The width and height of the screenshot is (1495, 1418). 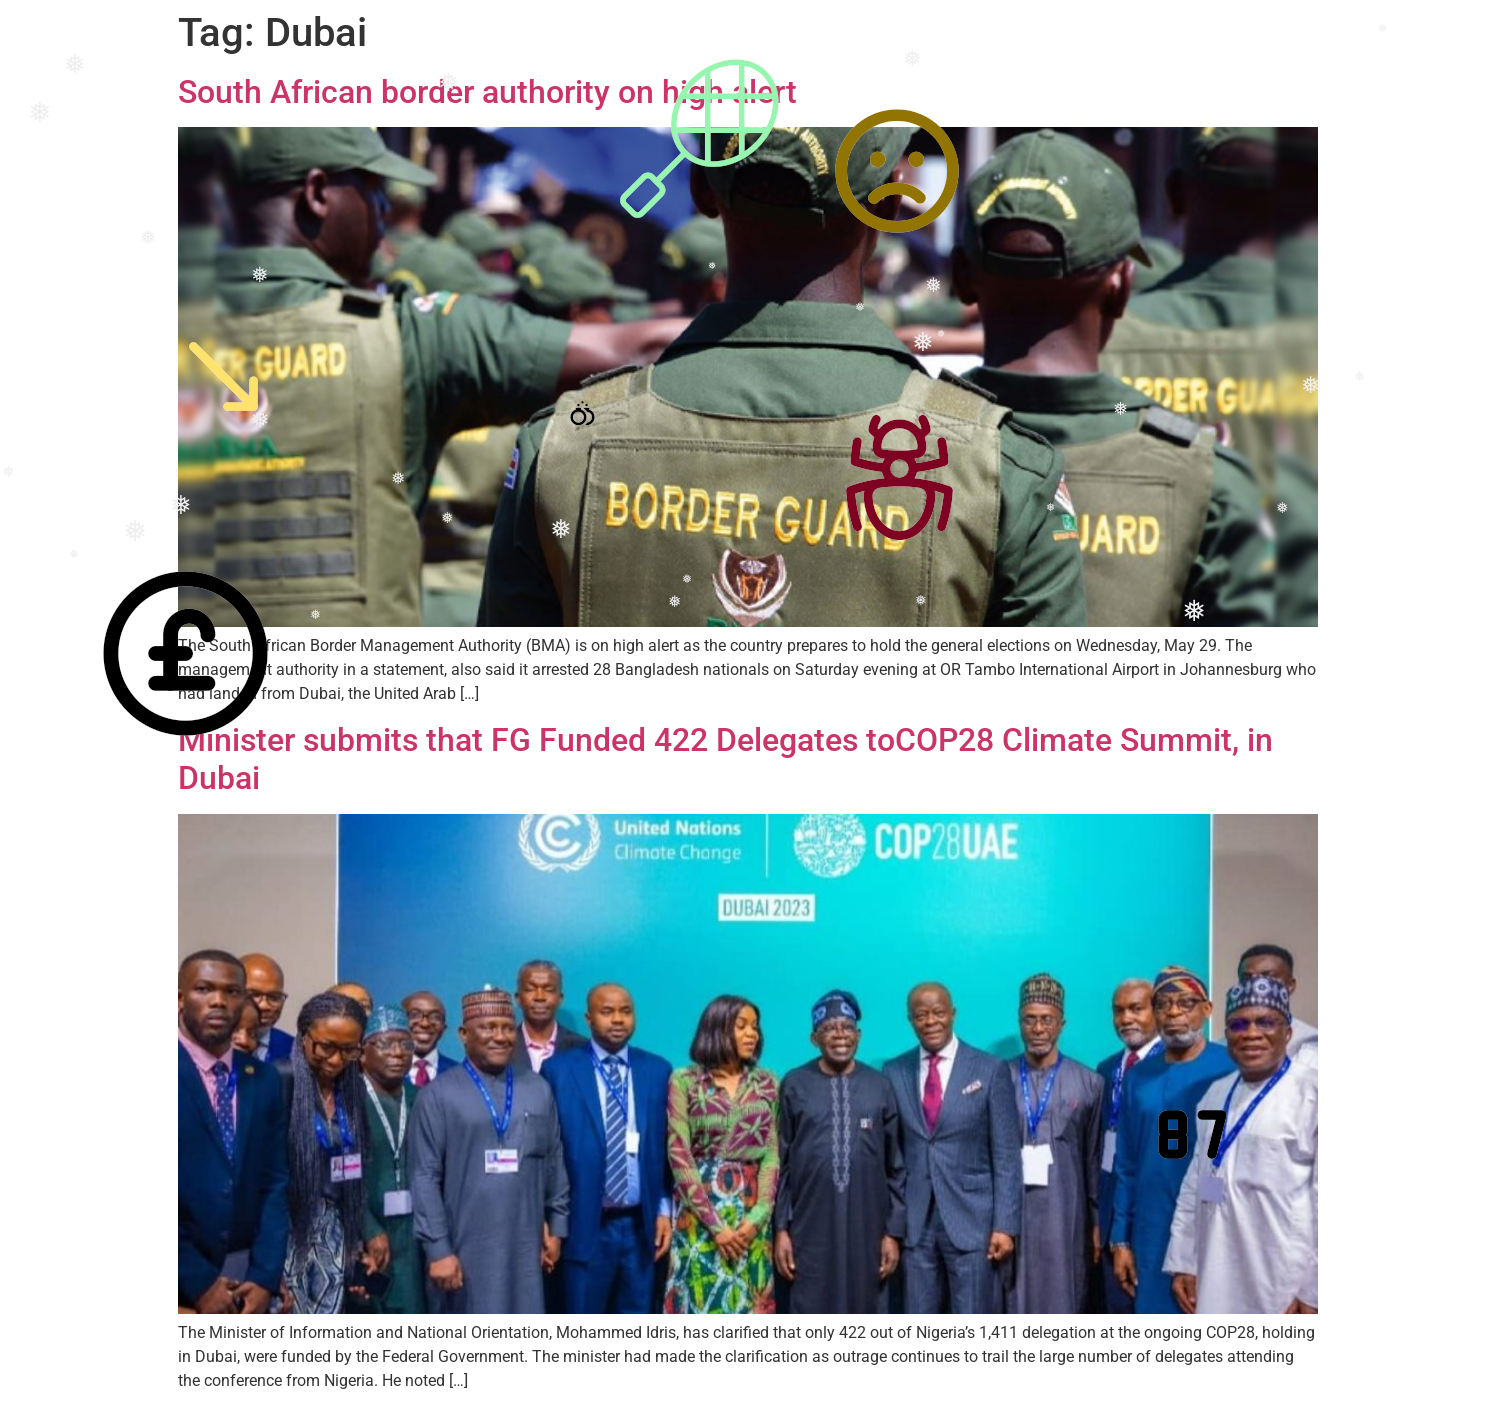 What do you see at coordinates (1192, 1134) in the screenshot?
I see `displays the number 87 as a badge or count indicator` at bounding box center [1192, 1134].